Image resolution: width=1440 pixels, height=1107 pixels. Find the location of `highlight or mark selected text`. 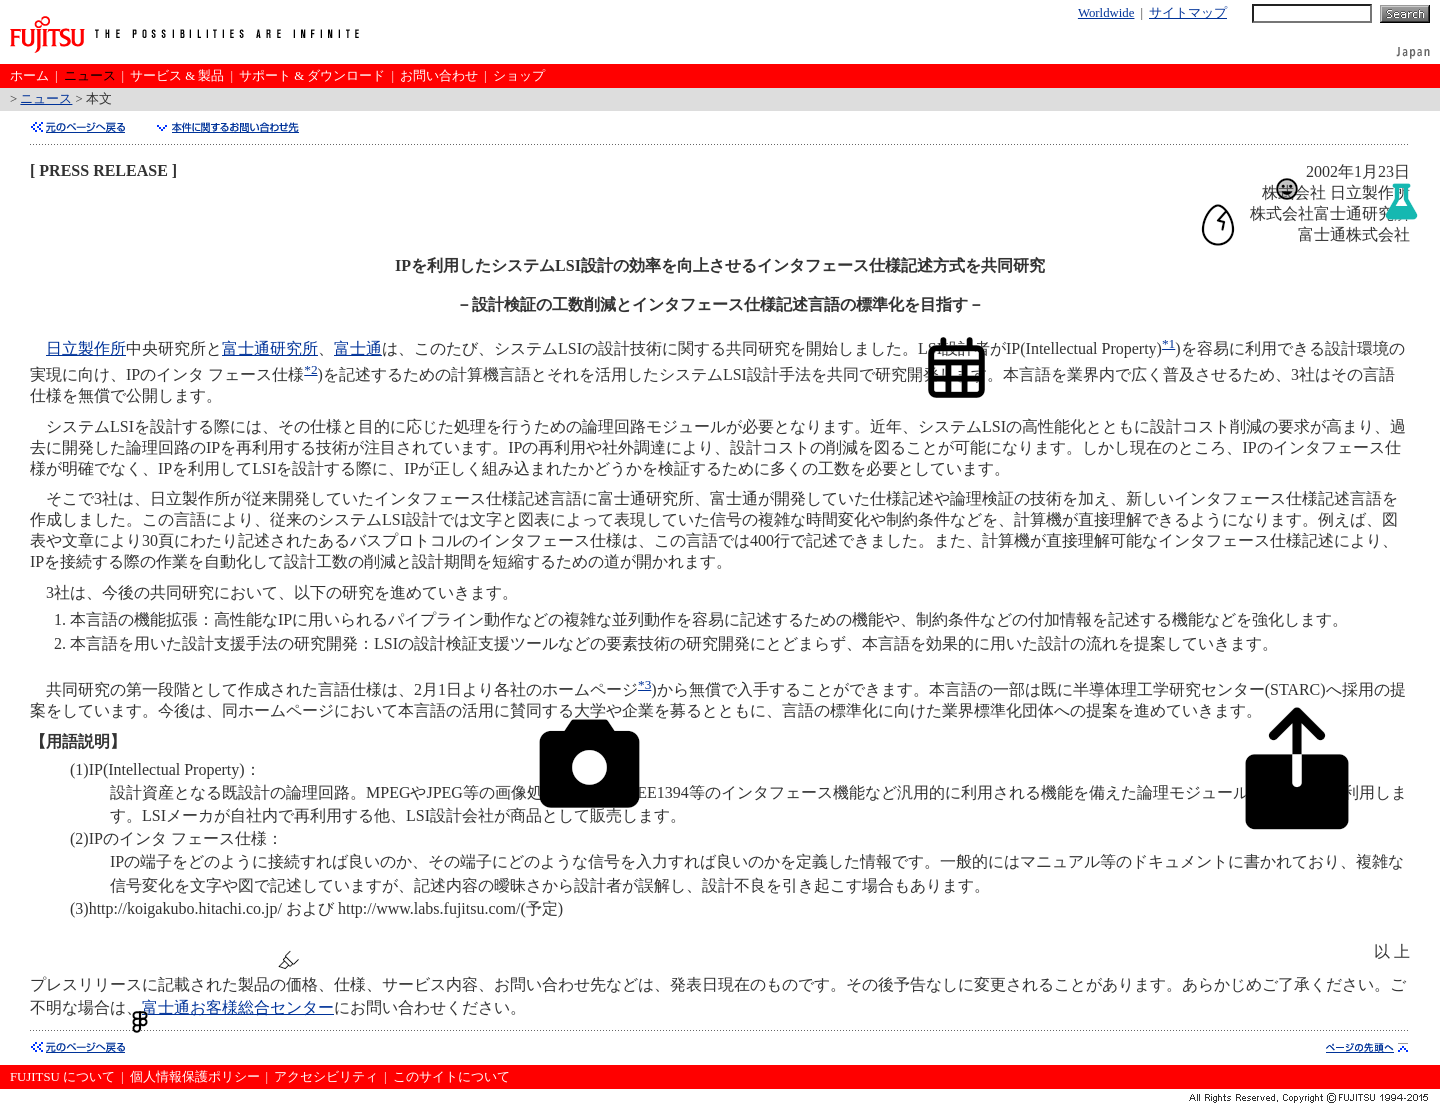

highlight or mark selected text is located at coordinates (288, 961).